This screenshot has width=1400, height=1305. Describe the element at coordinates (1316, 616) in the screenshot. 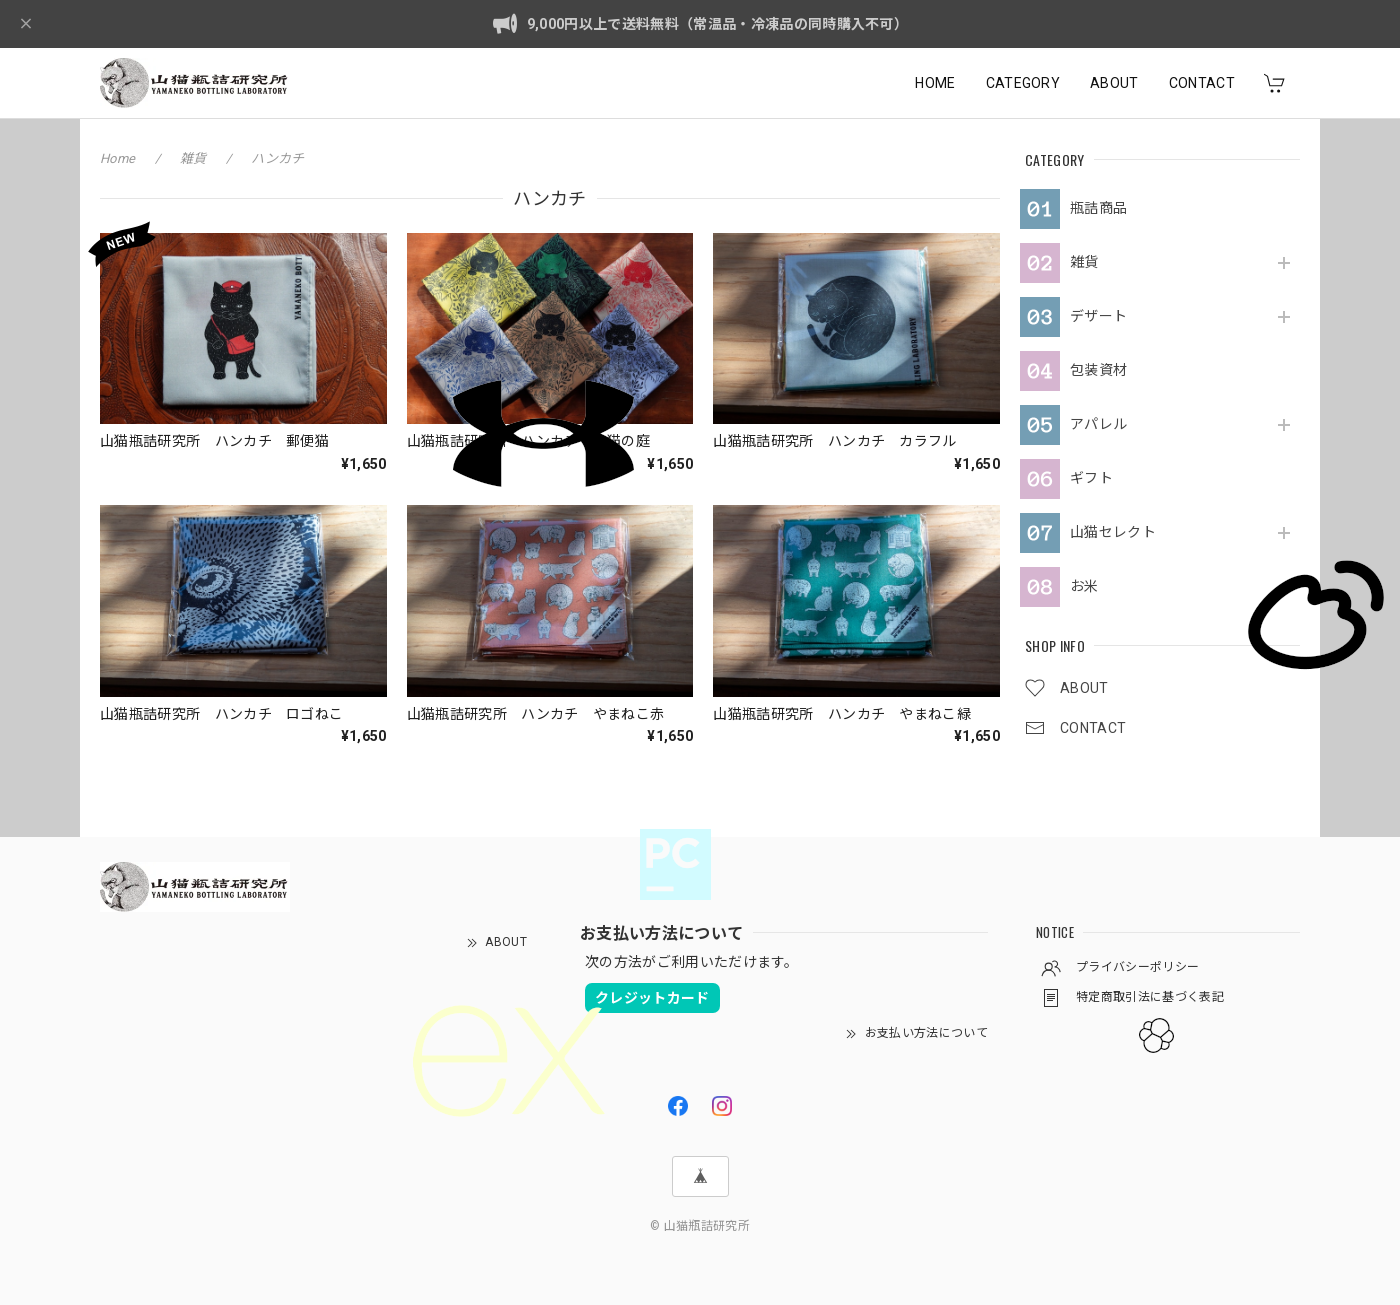

I see `open Weibo app` at that location.